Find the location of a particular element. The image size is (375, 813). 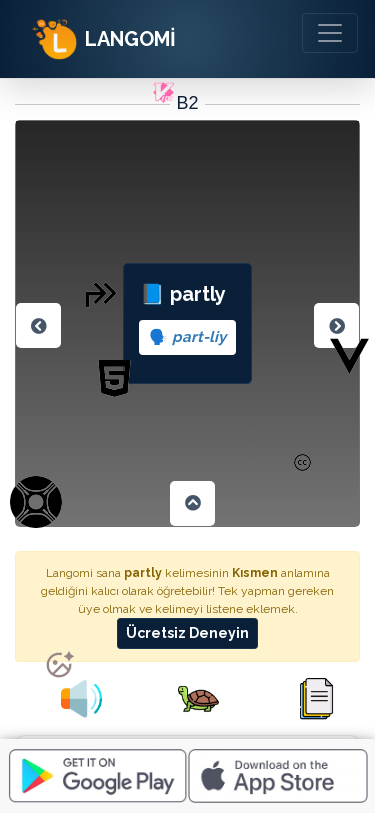

indicates content built with HTML5 technology is located at coordinates (114, 378).